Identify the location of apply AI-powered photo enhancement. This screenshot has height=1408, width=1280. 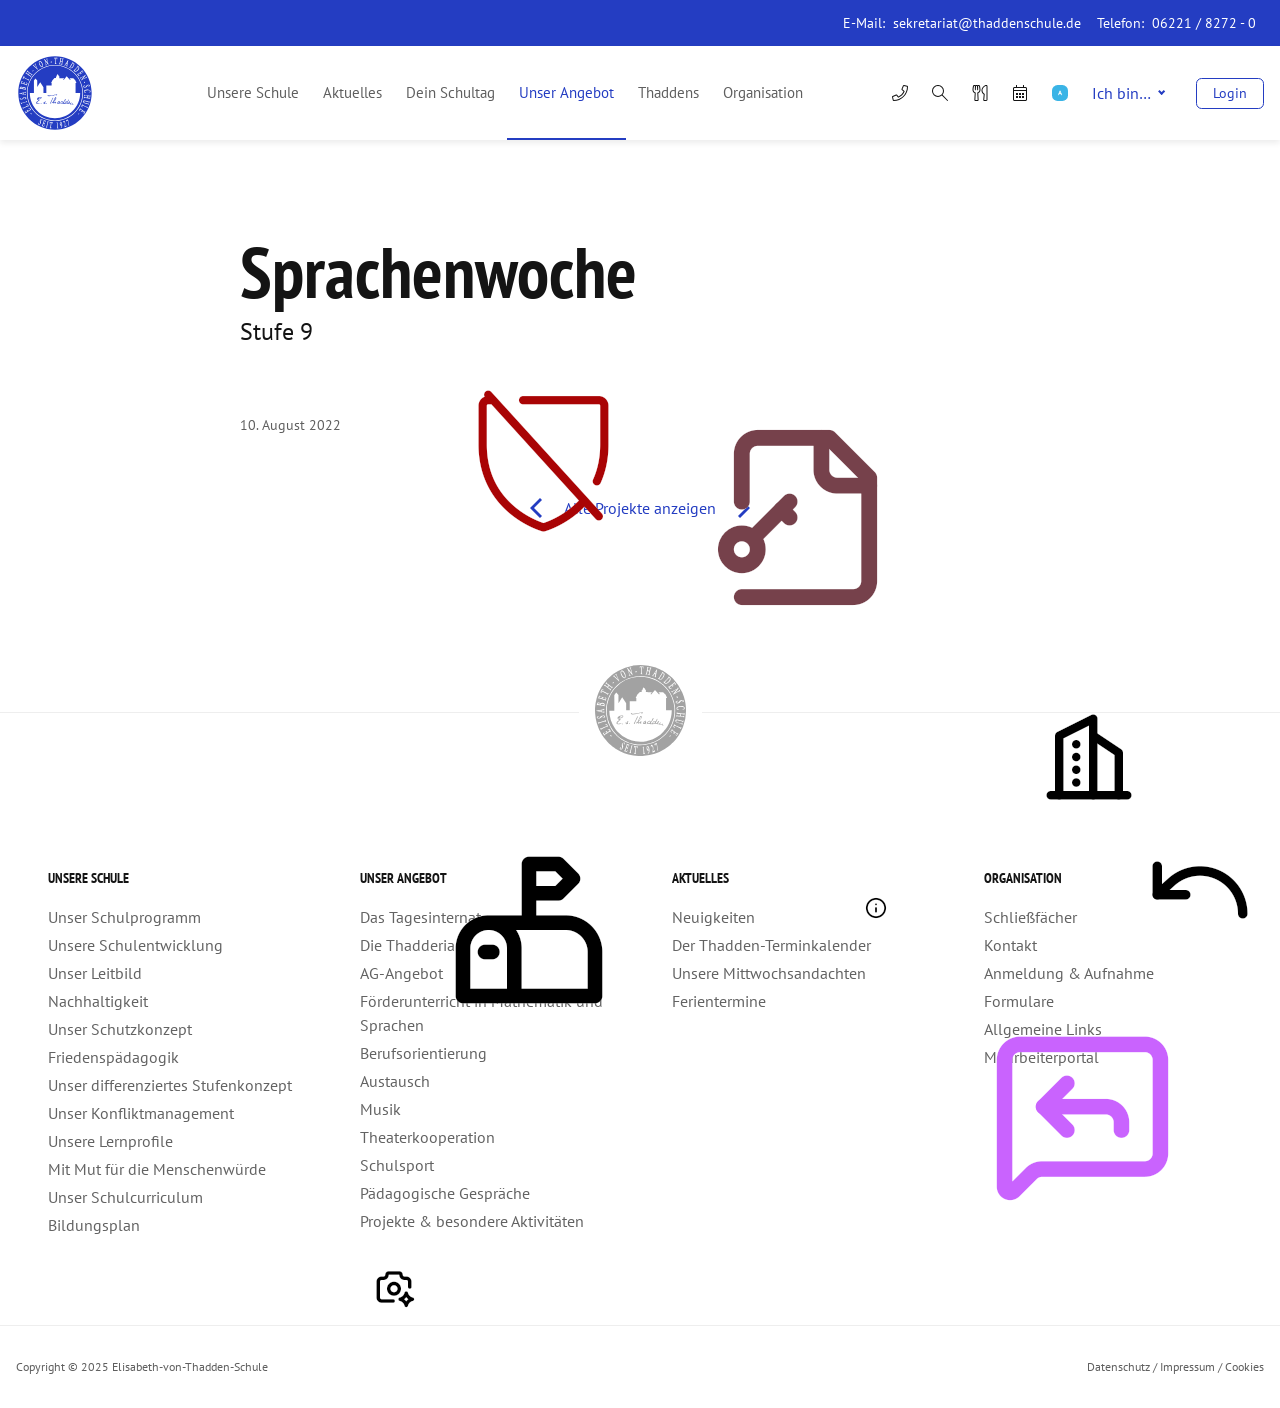
(394, 1287).